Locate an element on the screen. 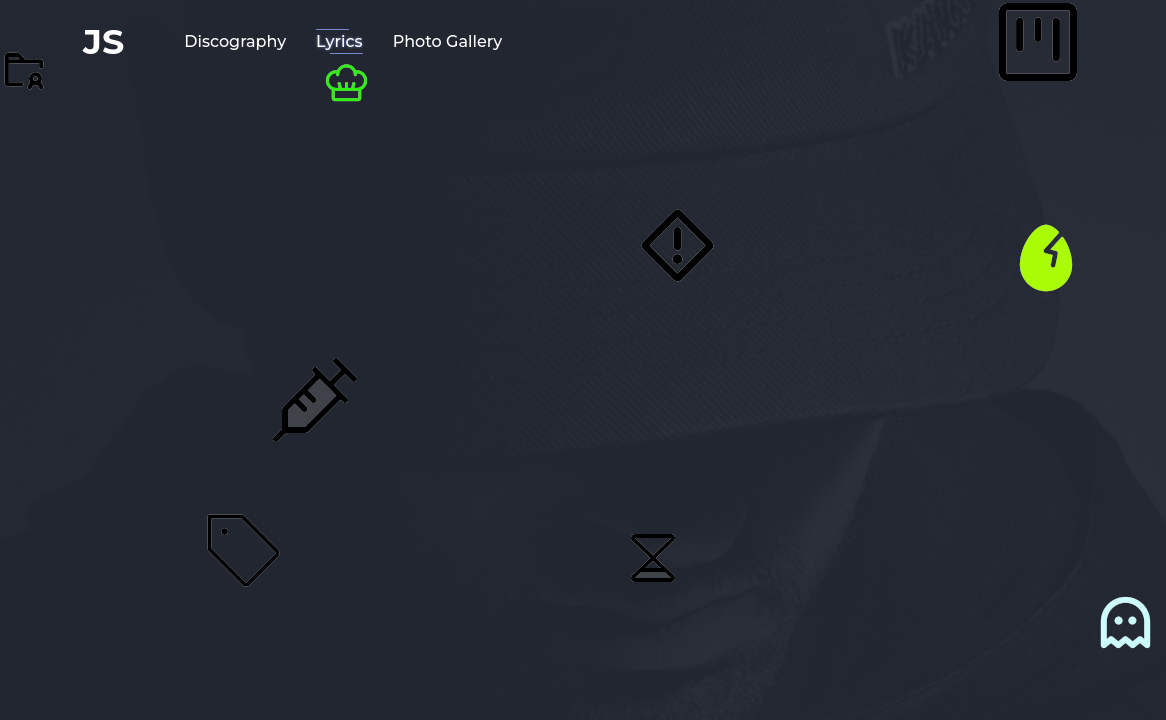 This screenshot has width=1166, height=720. open project board or kanban view is located at coordinates (1038, 42).